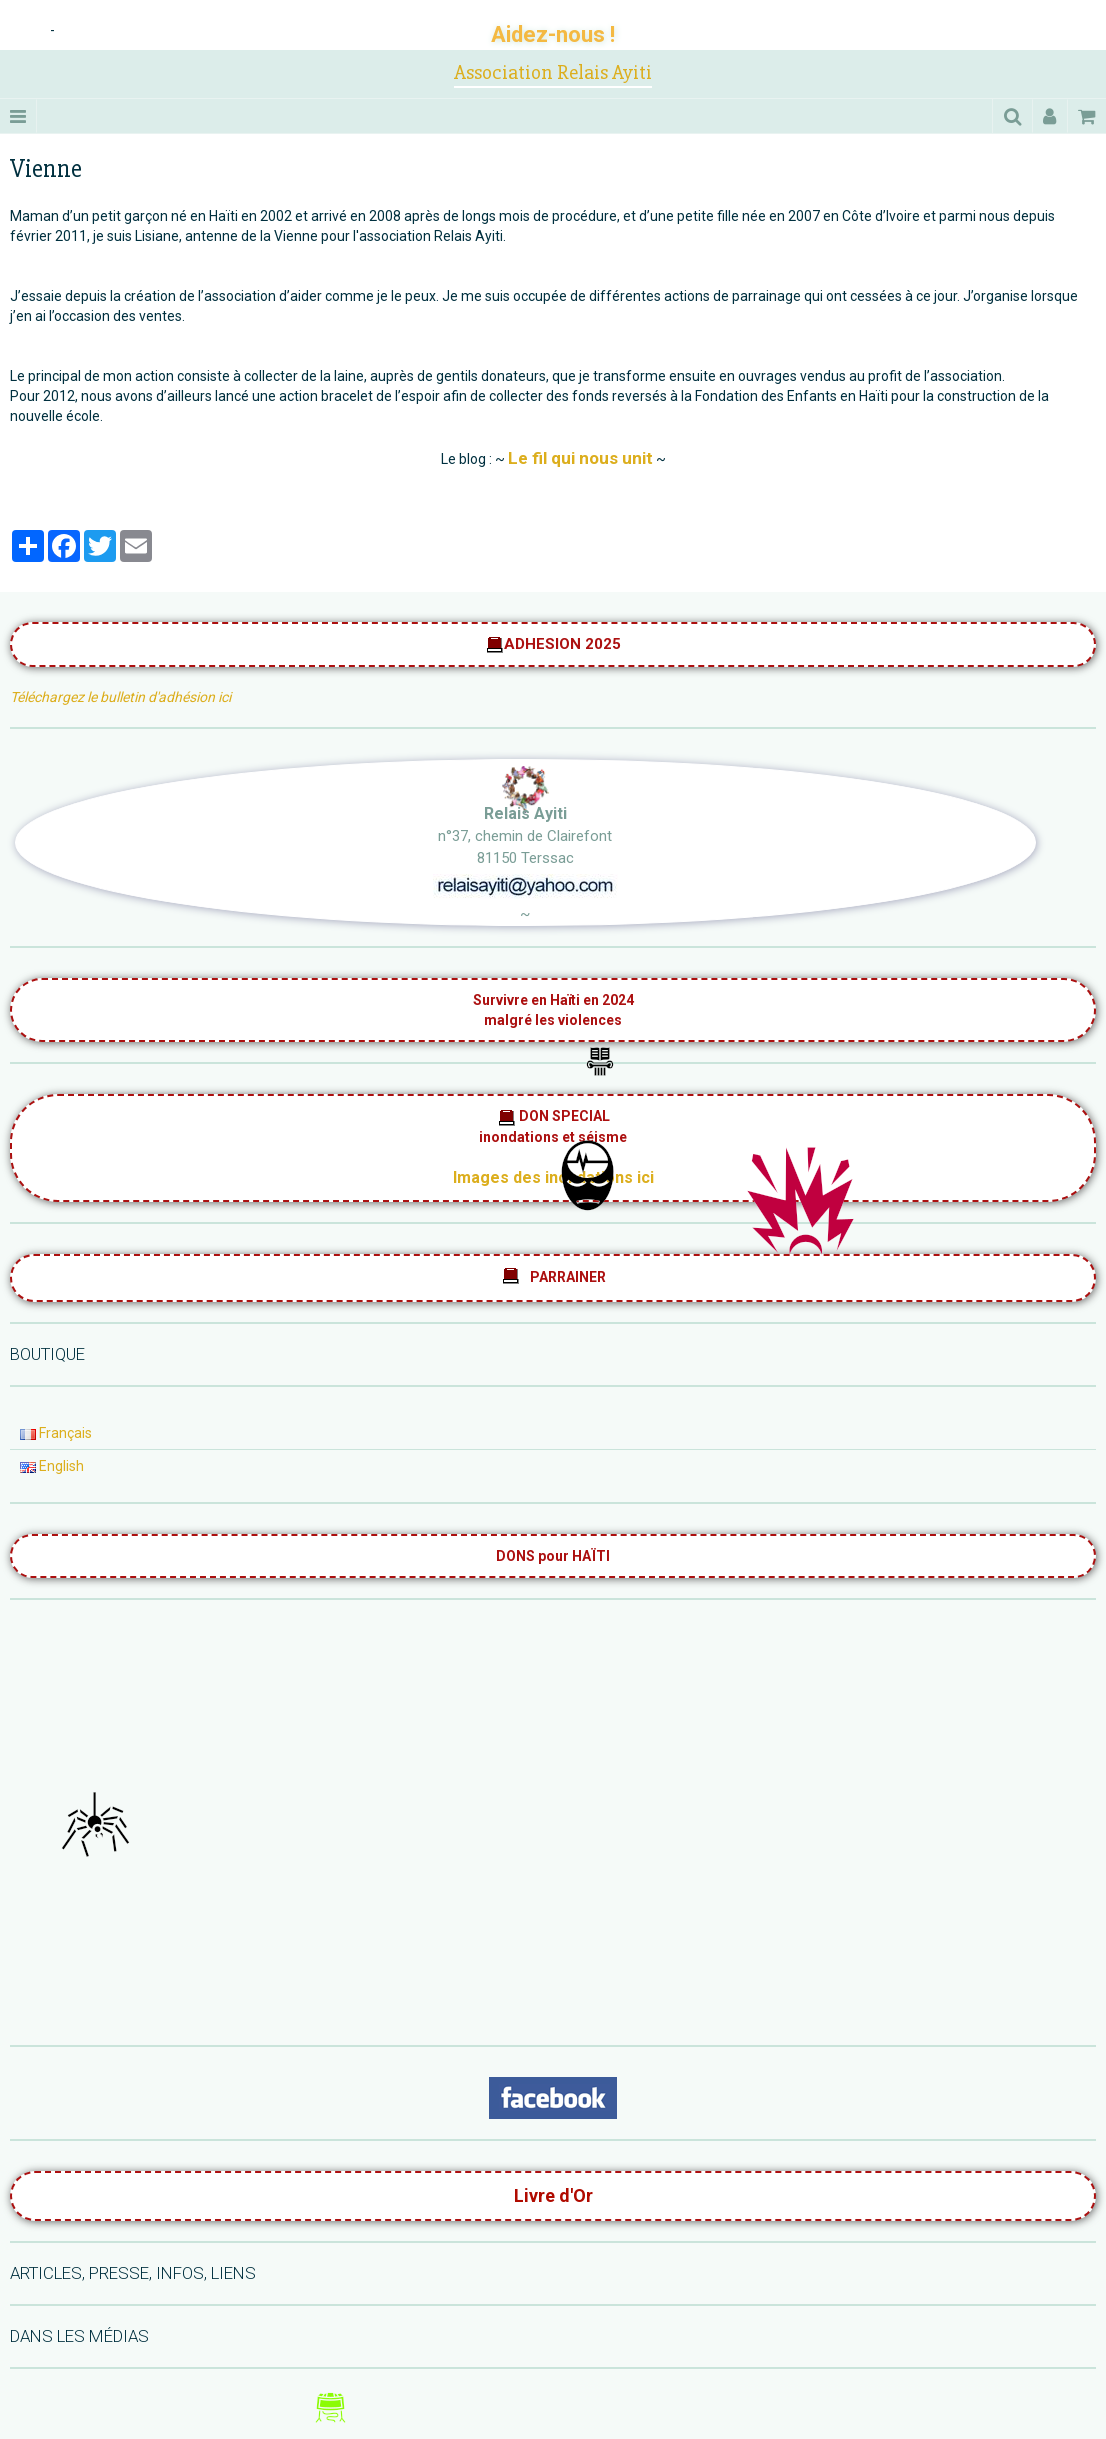 The width and height of the screenshot is (1106, 2439). What do you see at coordinates (330, 2407) in the screenshot?
I see `select claymore mine weapon or trap` at bounding box center [330, 2407].